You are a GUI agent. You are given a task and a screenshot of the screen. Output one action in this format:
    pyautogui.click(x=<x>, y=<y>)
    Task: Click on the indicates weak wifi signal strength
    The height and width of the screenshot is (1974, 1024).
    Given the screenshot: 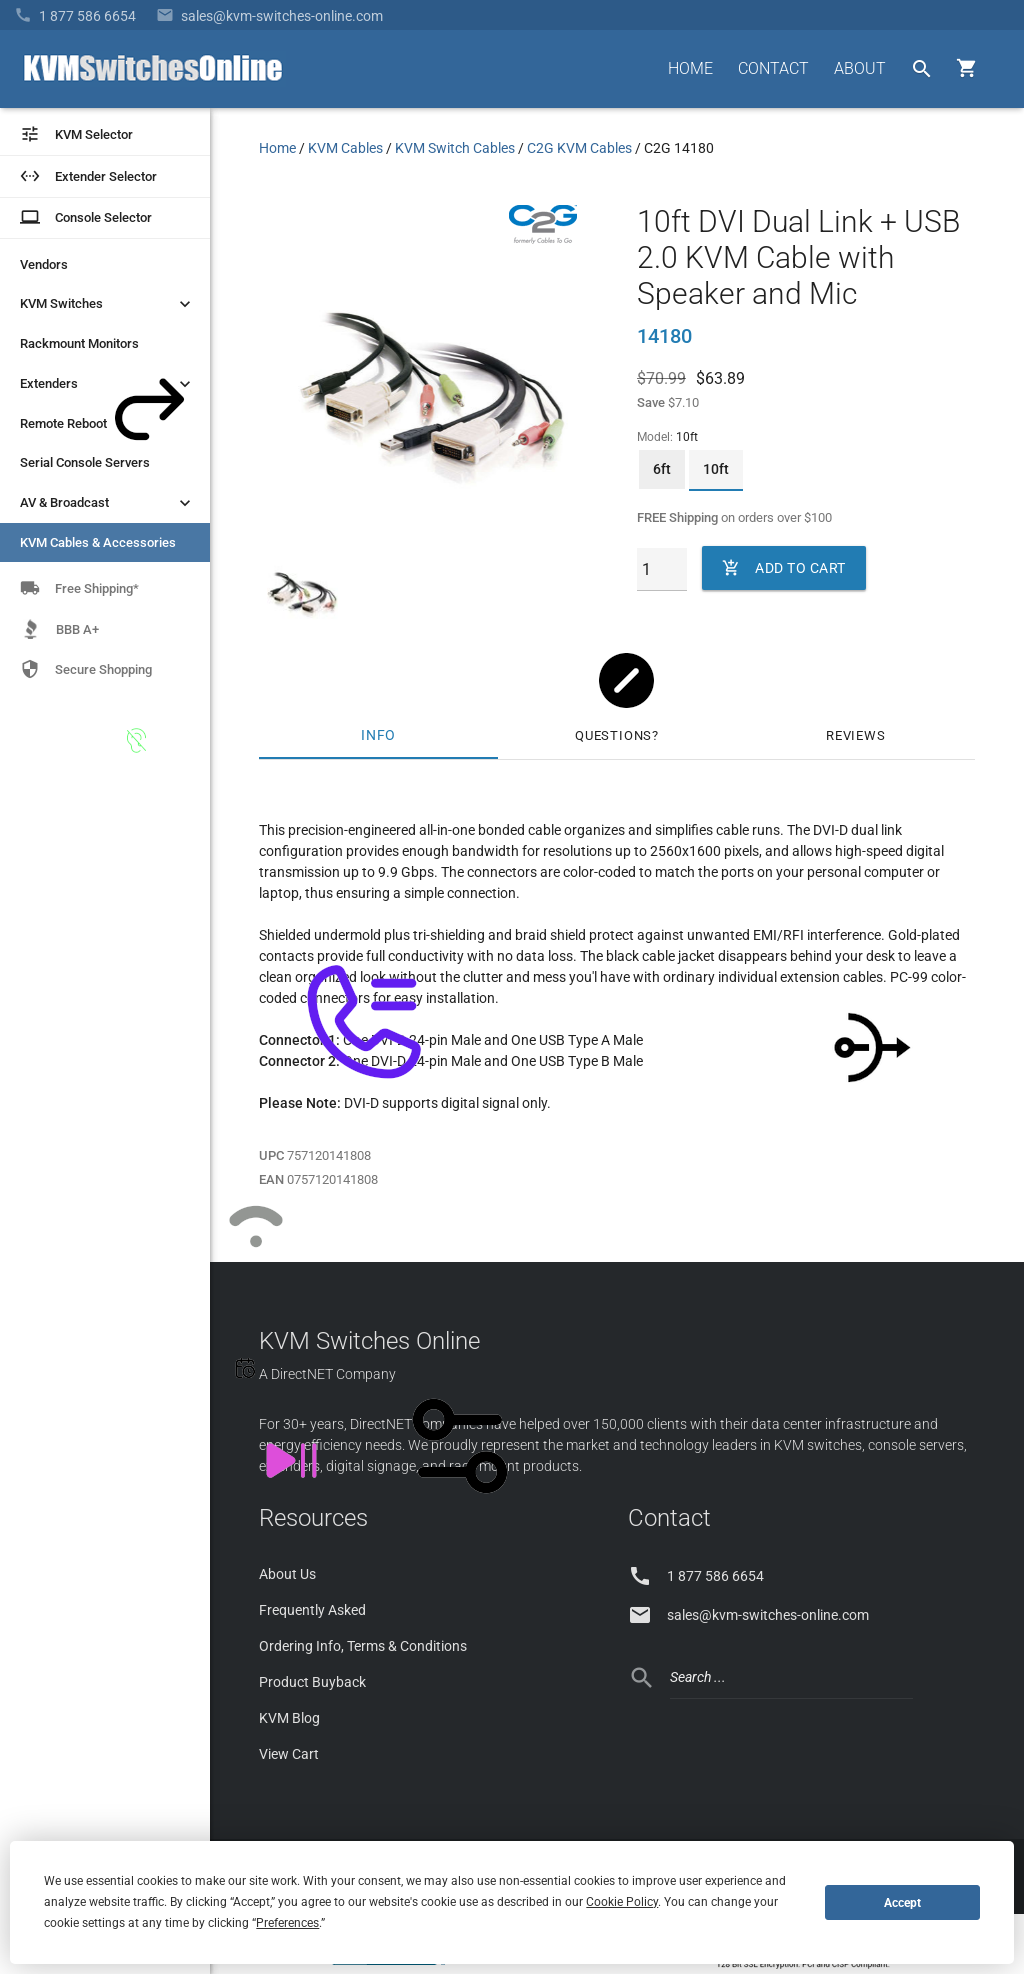 What is the action you would take?
    pyautogui.click(x=256, y=1194)
    